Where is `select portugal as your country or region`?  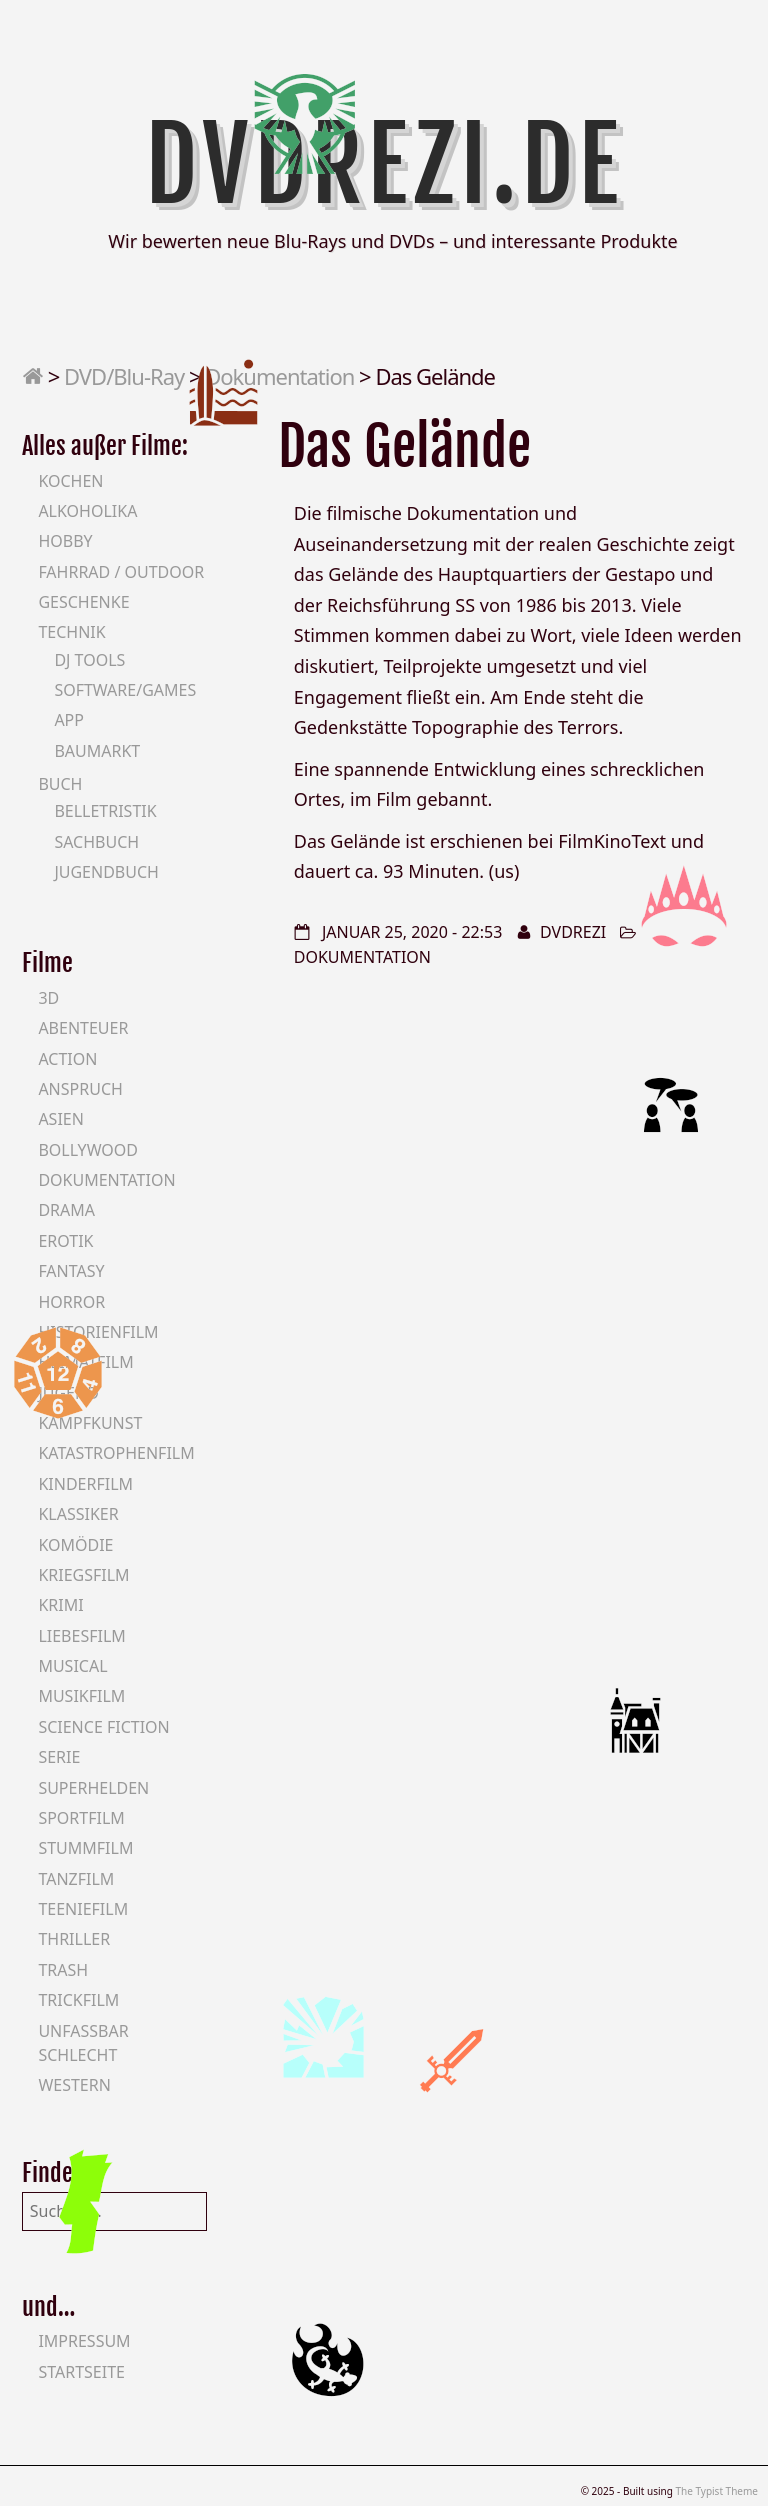
select portugal as your country or region is located at coordinates (85, 2201).